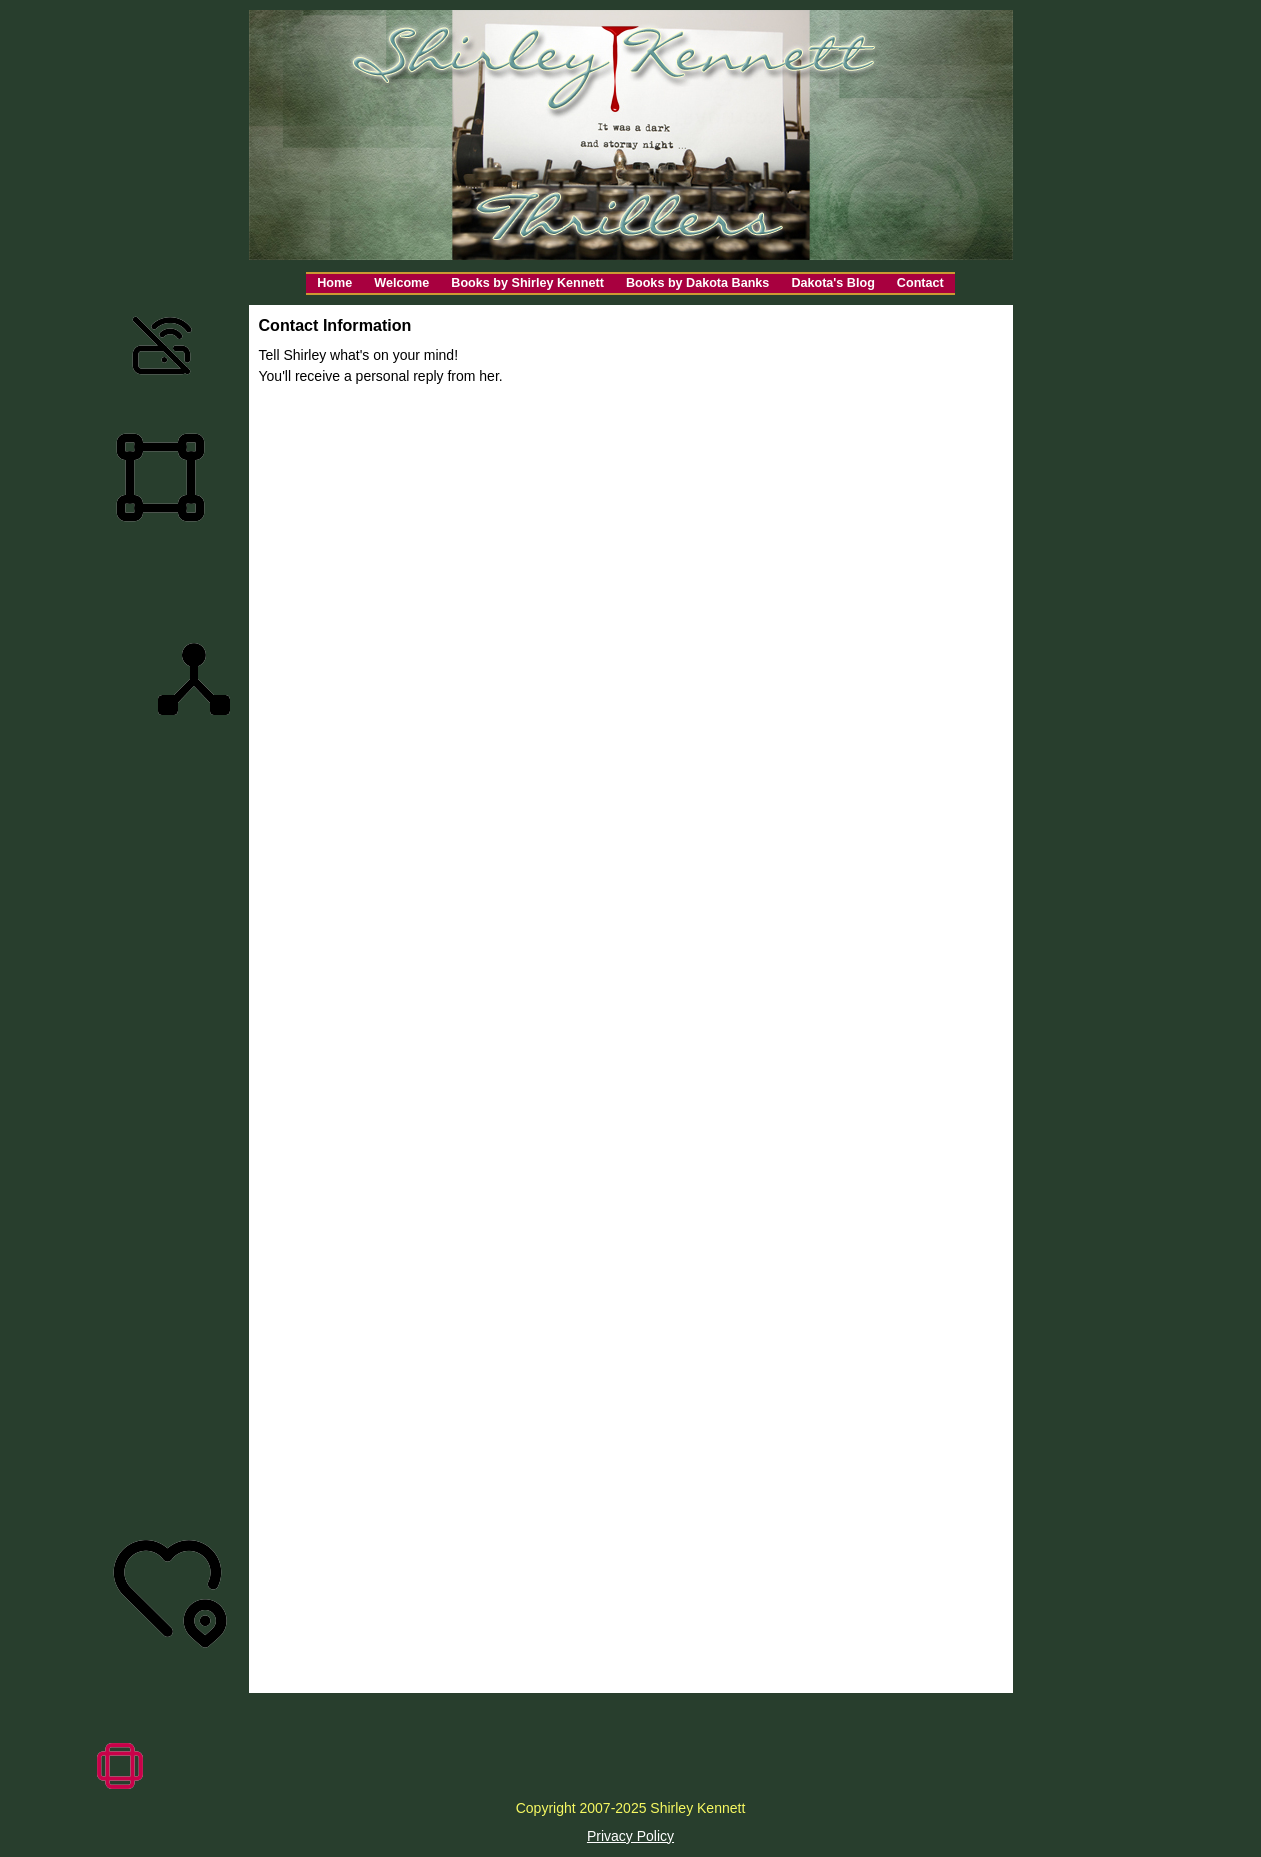 The height and width of the screenshot is (1857, 1261). I want to click on connect or manage connected devices, so click(194, 679).